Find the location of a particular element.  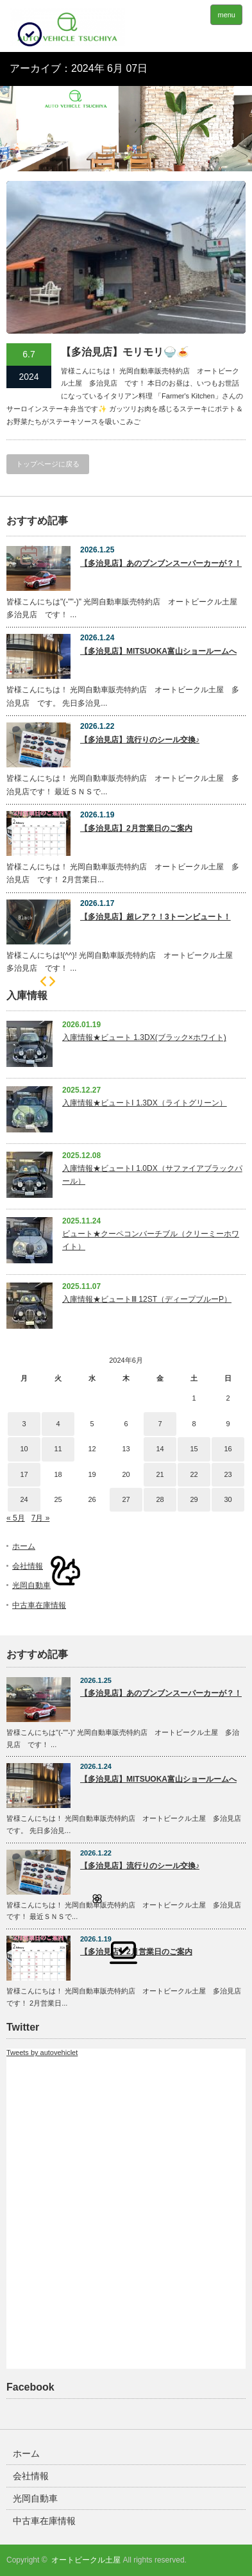

cancel or delete a scheduled event is located at coordinates (29, 555).